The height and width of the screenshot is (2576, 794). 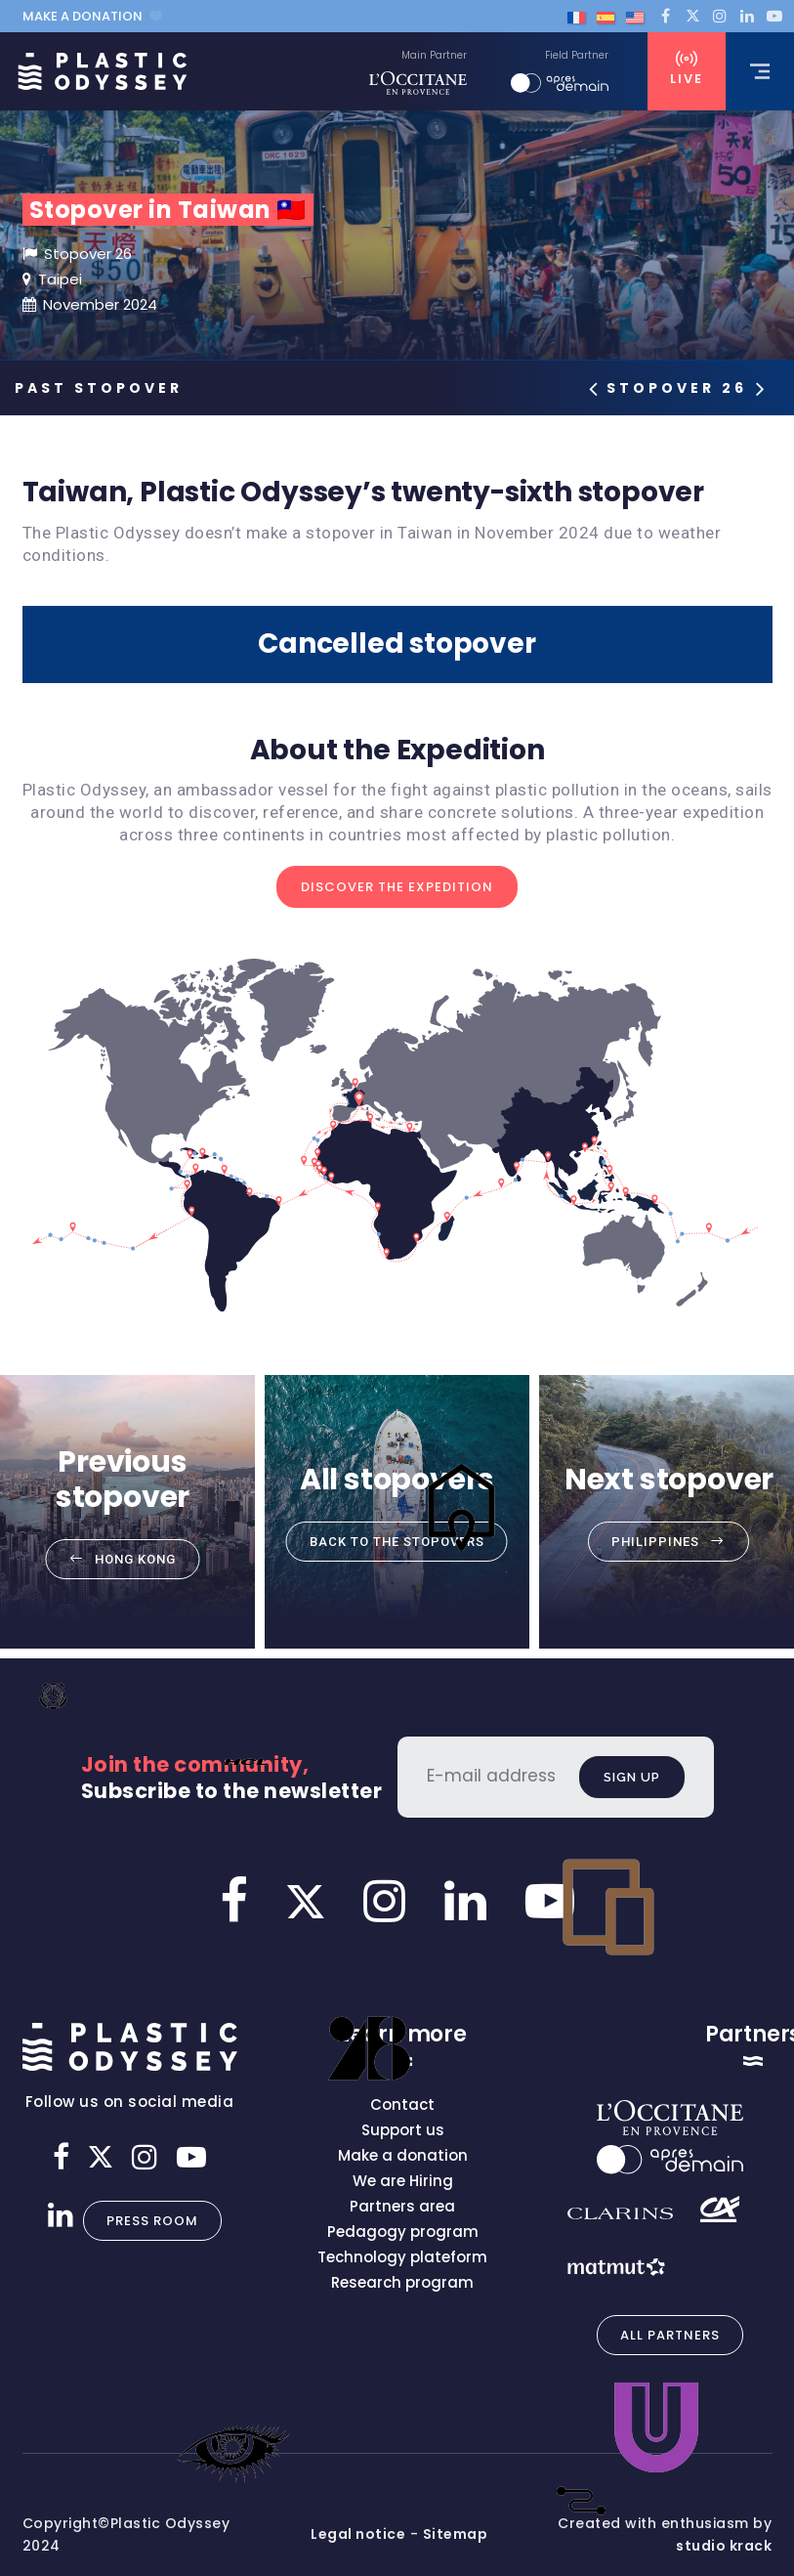 I want to click on HCL Technologies company logo, so click(x=246, y=1762).